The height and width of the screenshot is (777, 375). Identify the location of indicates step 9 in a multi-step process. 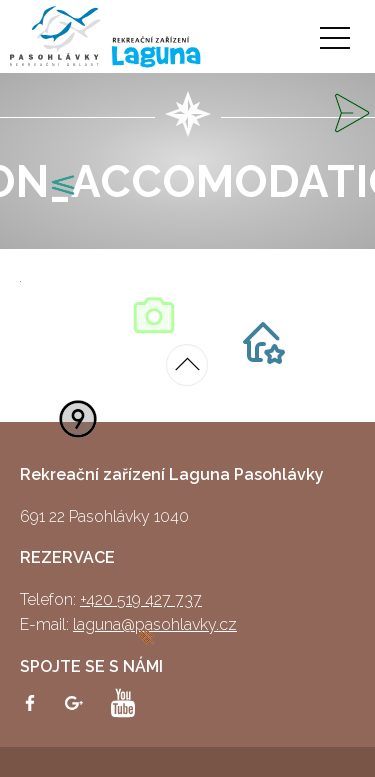
(78, 419).